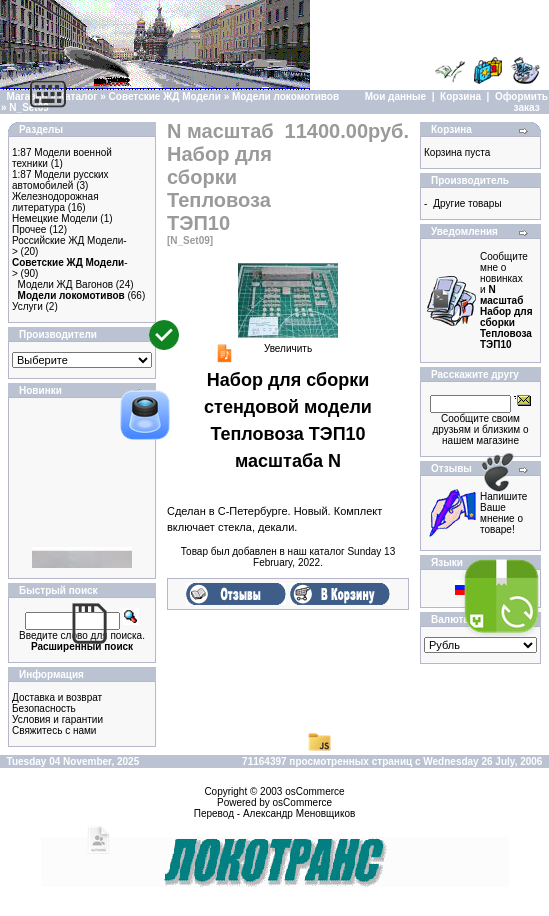  Describe the element at coordinates (145, 415) in the screenshot. I see `open eye of gnome image viewer` at that location.